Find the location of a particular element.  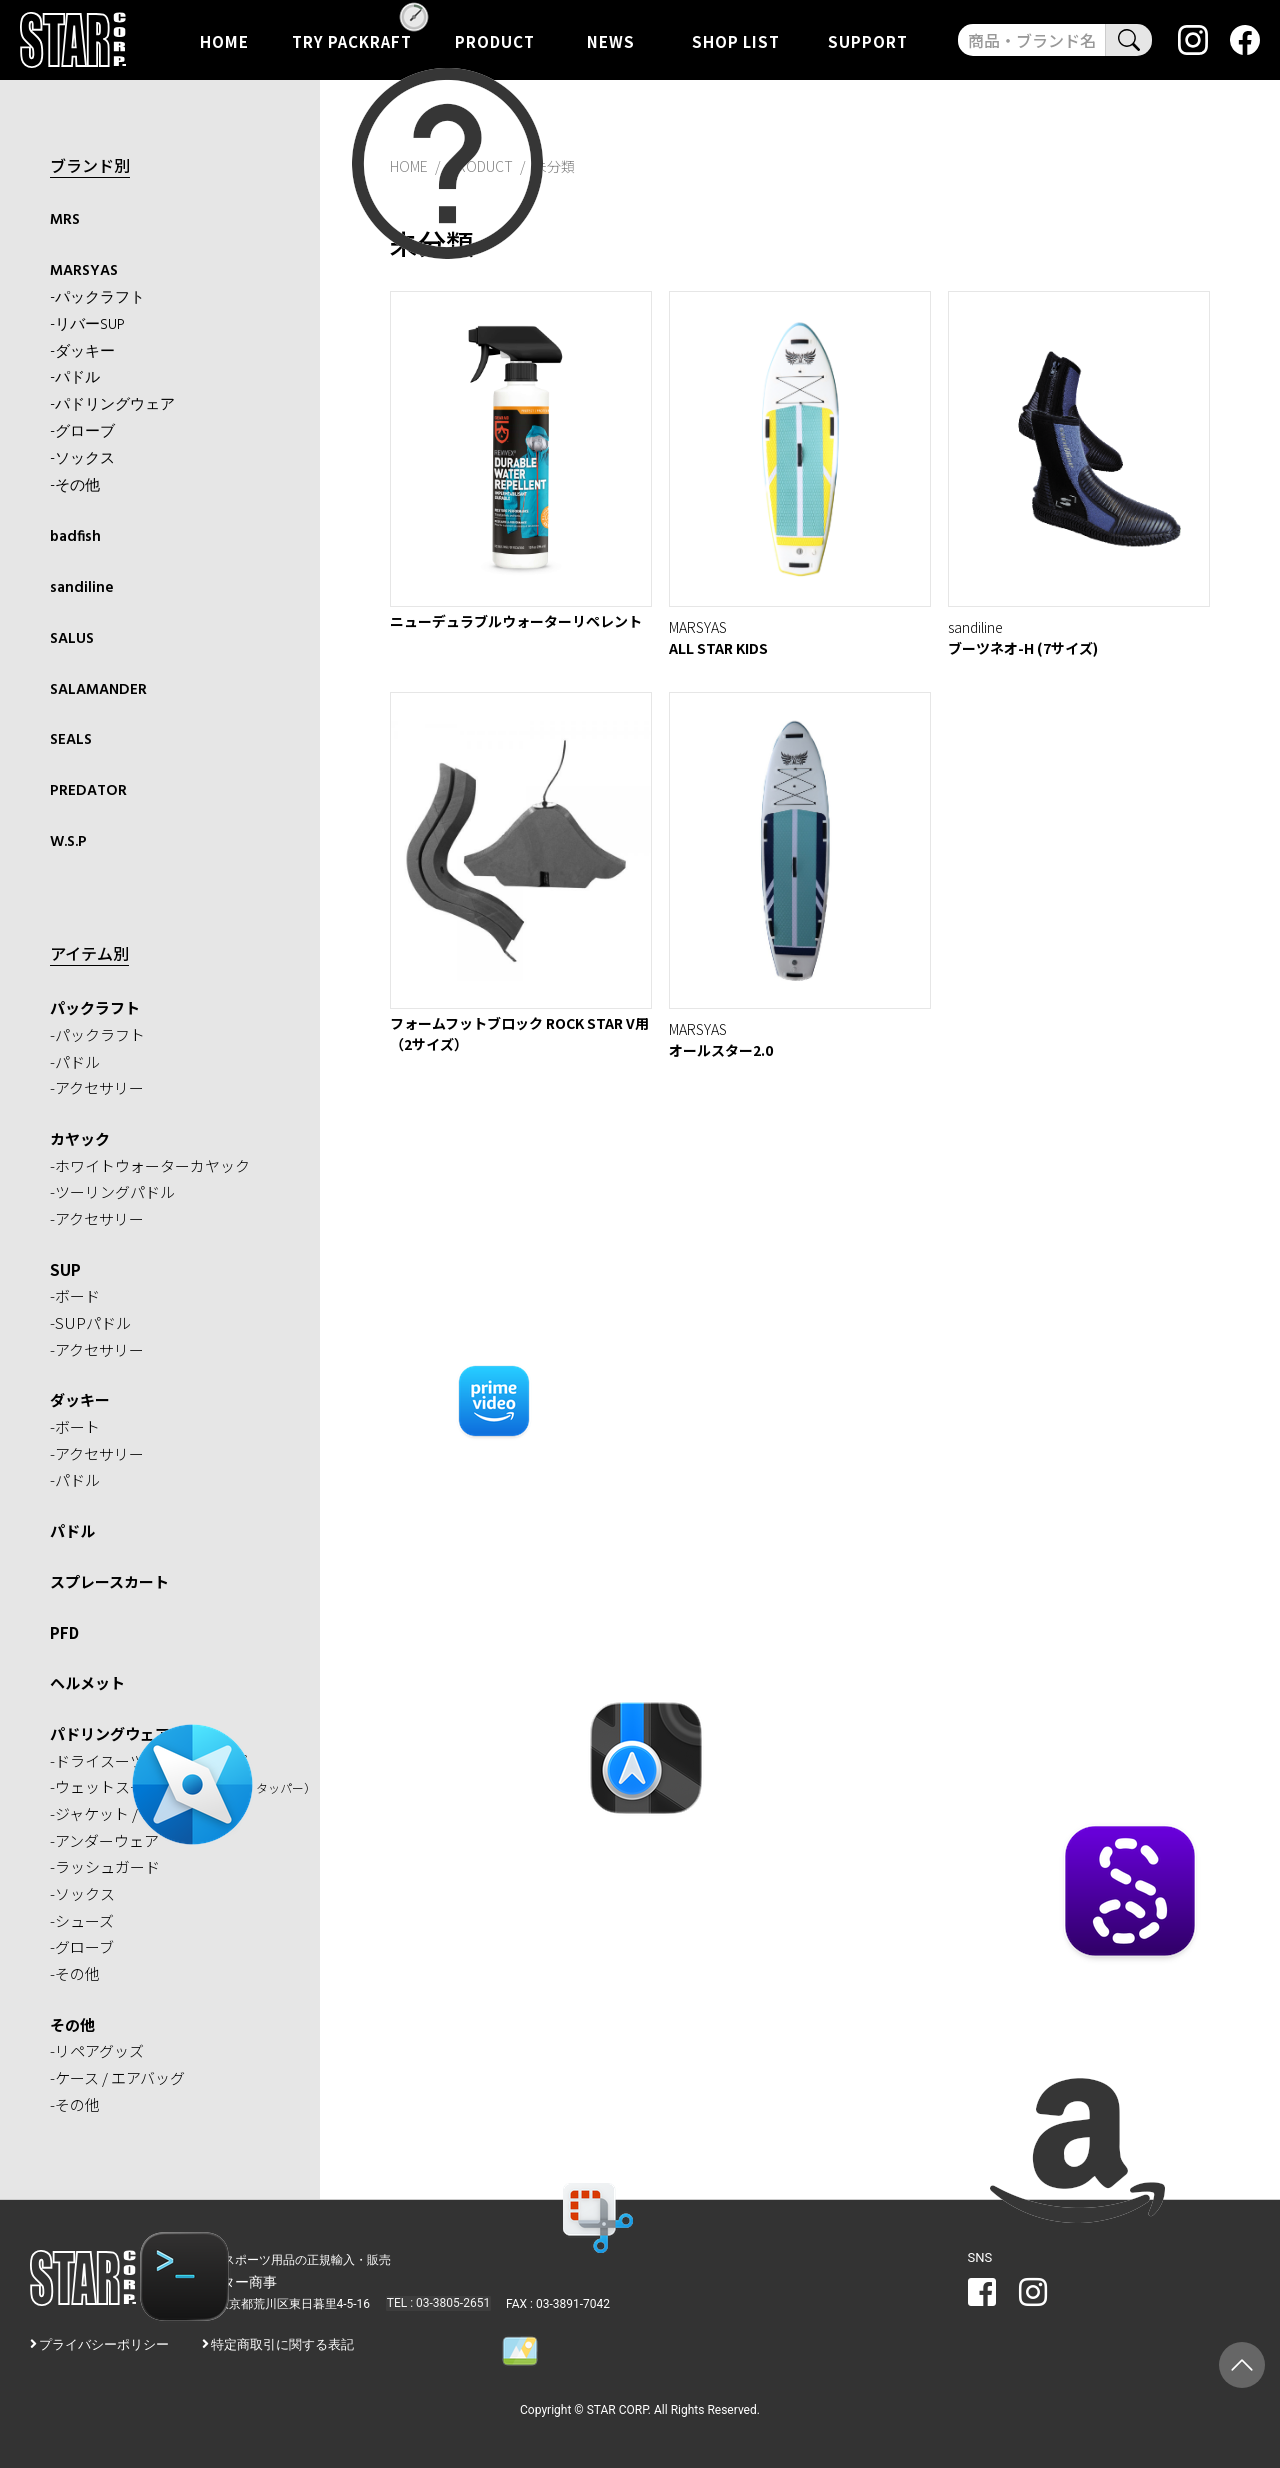

open the amazon store app is located at coordinates (1077, 2153).